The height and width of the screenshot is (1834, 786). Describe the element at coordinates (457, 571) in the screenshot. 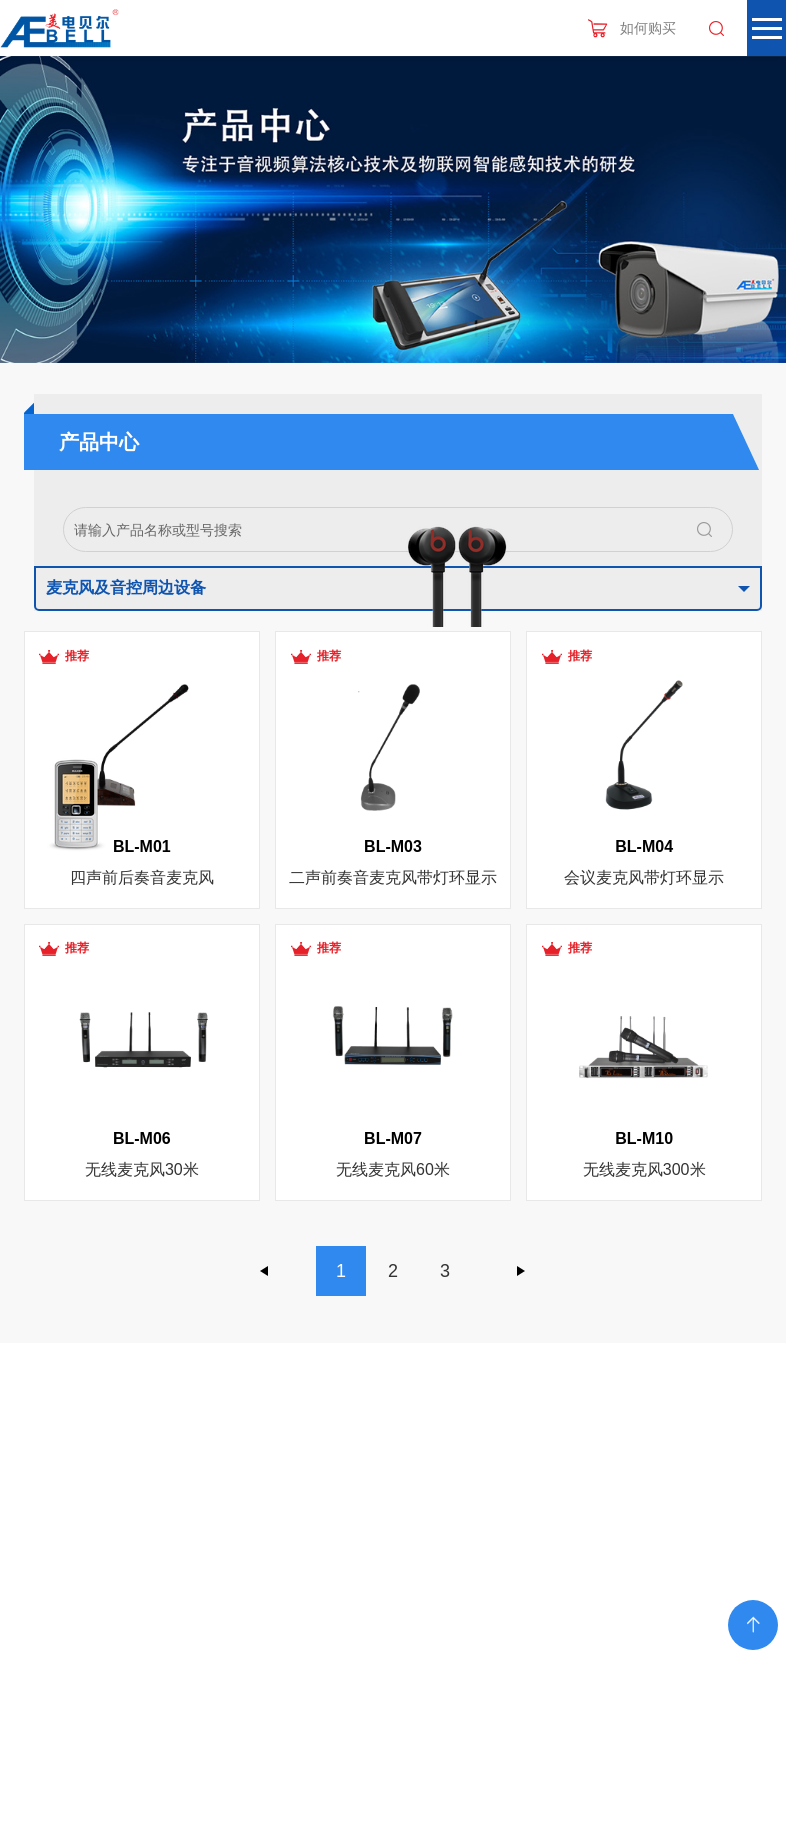

I see `beats earbuds connected via bluetooth` at that location.